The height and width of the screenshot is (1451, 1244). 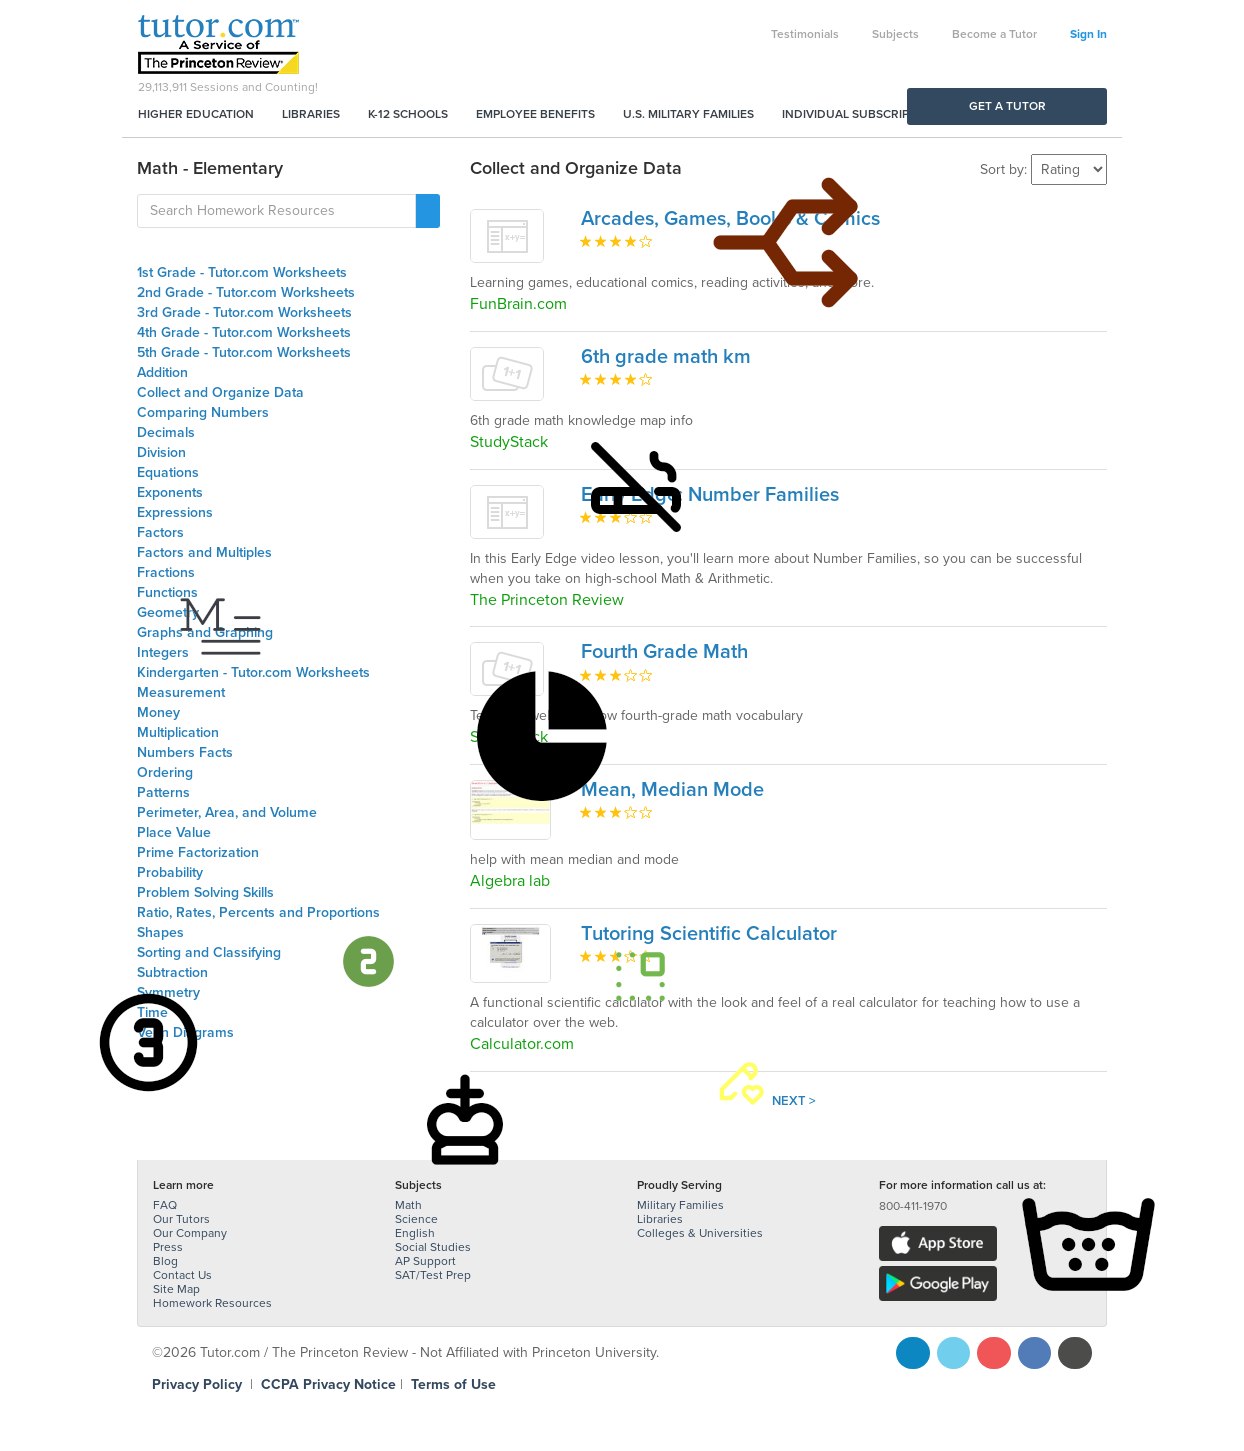 I want to click on indicates step 2 in a multi-step process, so click(x=368, y=961).